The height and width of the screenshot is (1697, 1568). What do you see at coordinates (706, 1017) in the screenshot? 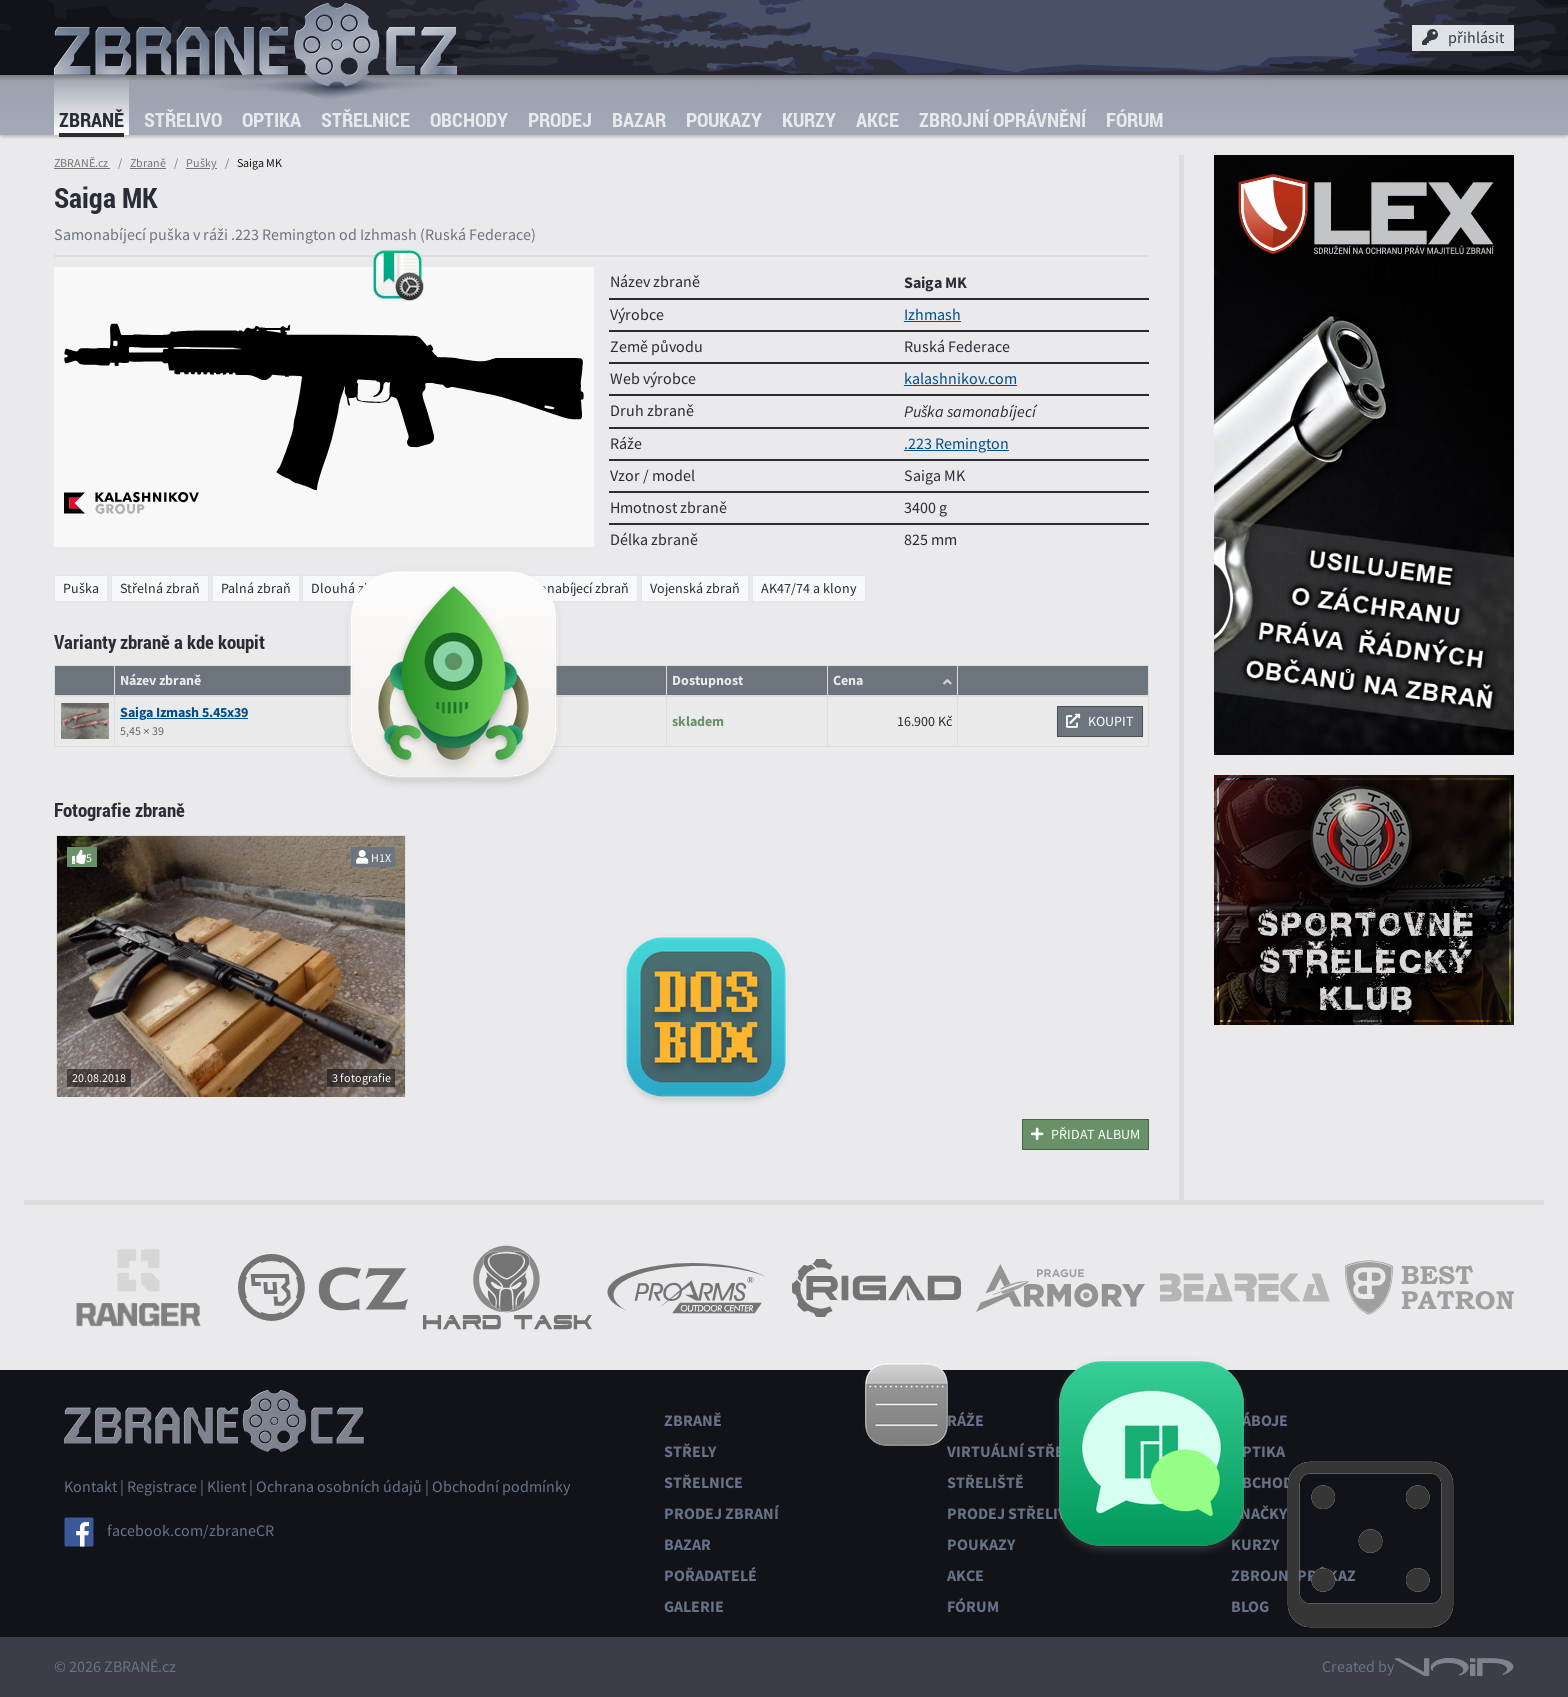
I see `launch DOSBox emulator to run classic DOS games and software` at bounding box center [706, 1017].